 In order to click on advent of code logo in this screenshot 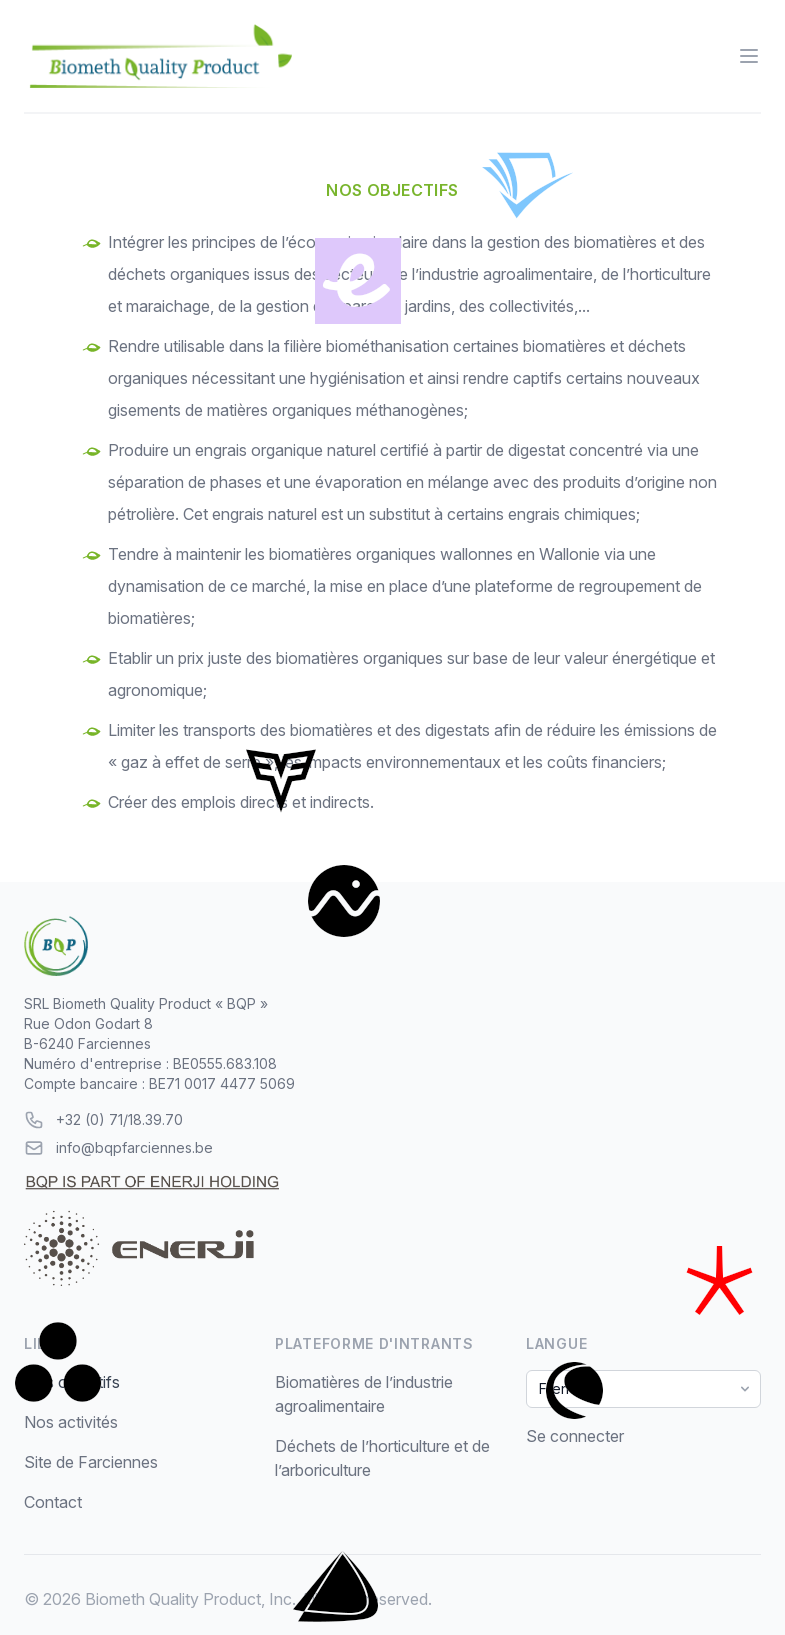, I will do `click(719, 1280)`.